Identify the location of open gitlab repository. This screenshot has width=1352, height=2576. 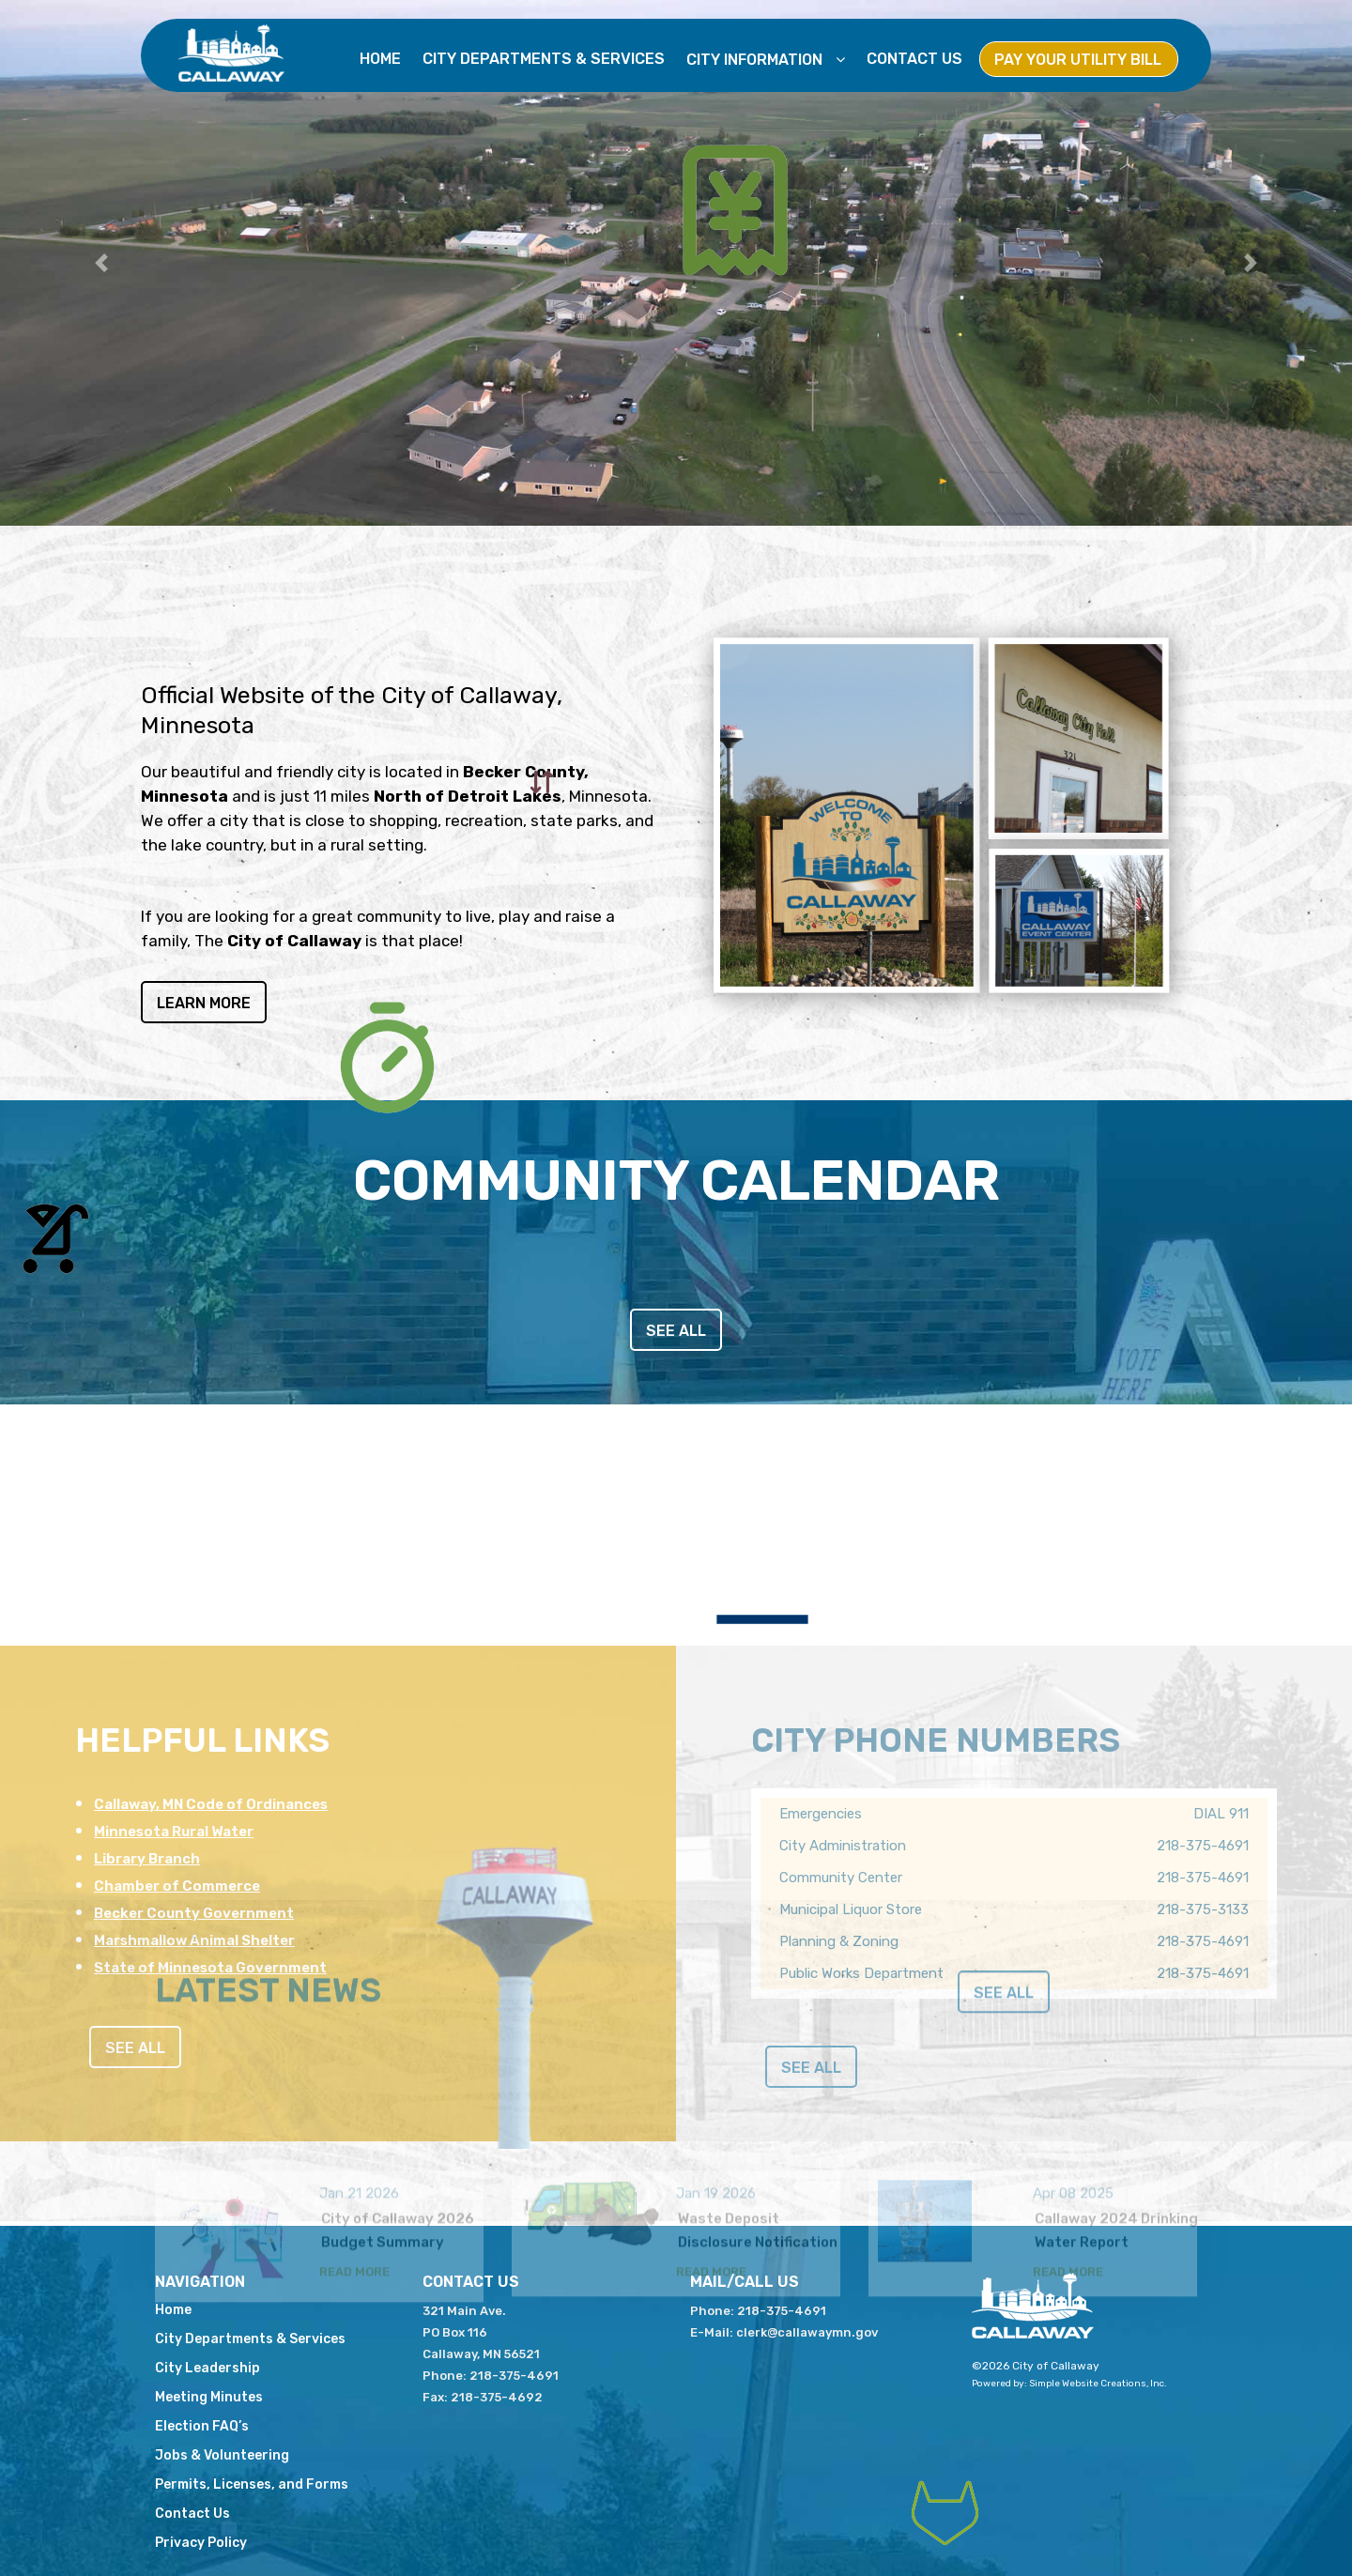
(945, 2511).